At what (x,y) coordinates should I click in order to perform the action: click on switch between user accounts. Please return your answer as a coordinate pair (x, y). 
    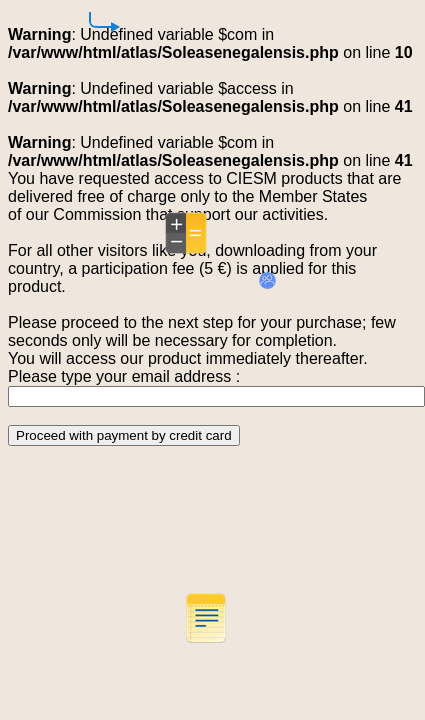
    Looking at the image, I should click on (267, 280).